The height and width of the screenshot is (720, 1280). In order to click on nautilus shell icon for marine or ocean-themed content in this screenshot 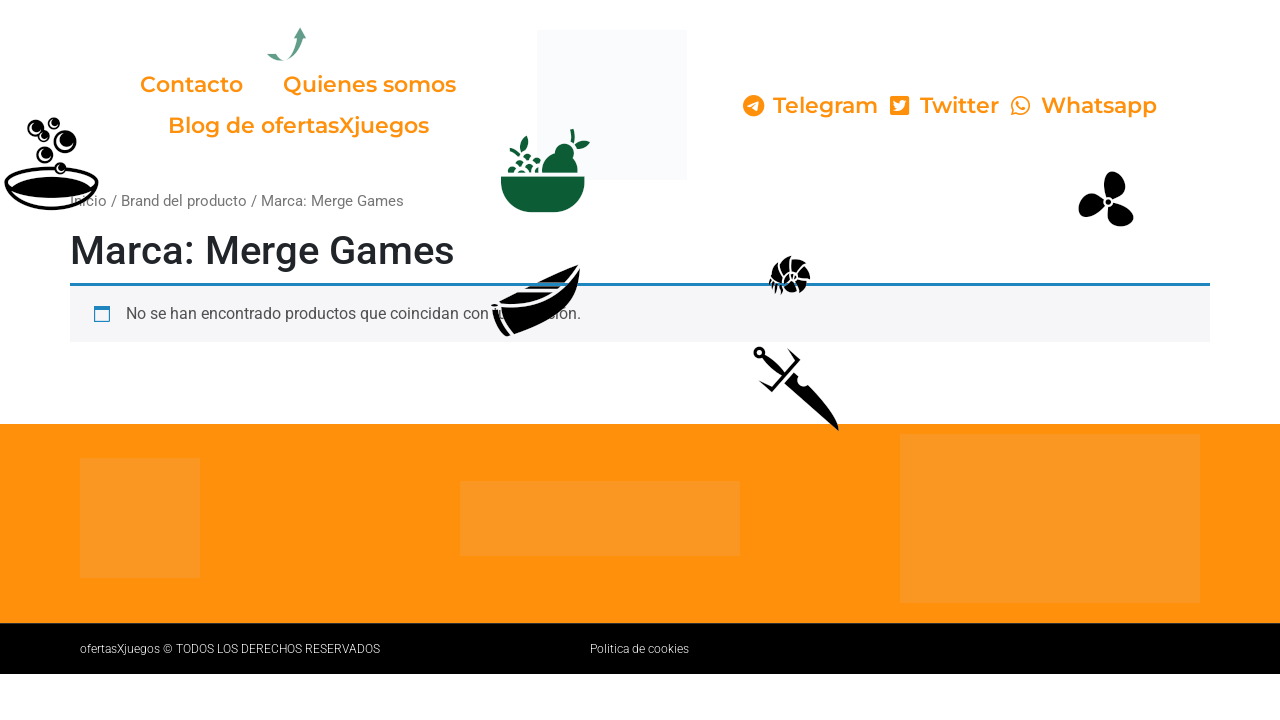, I will do `click(789, 275)`.